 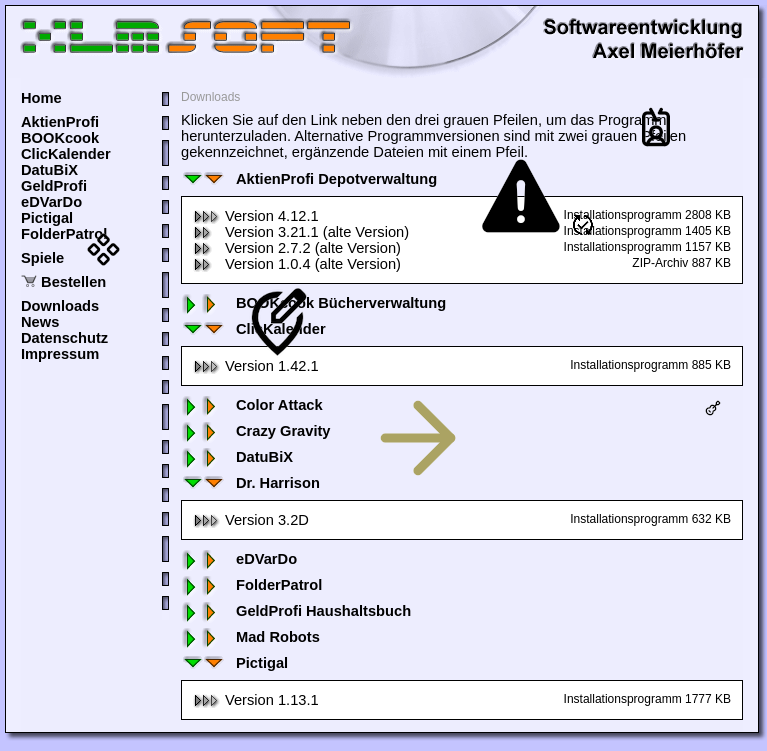 What do you see at coordinates (522, 196) in the screenshot?
I see `indicates a warning or caution state` at bounding box center [522, 196].